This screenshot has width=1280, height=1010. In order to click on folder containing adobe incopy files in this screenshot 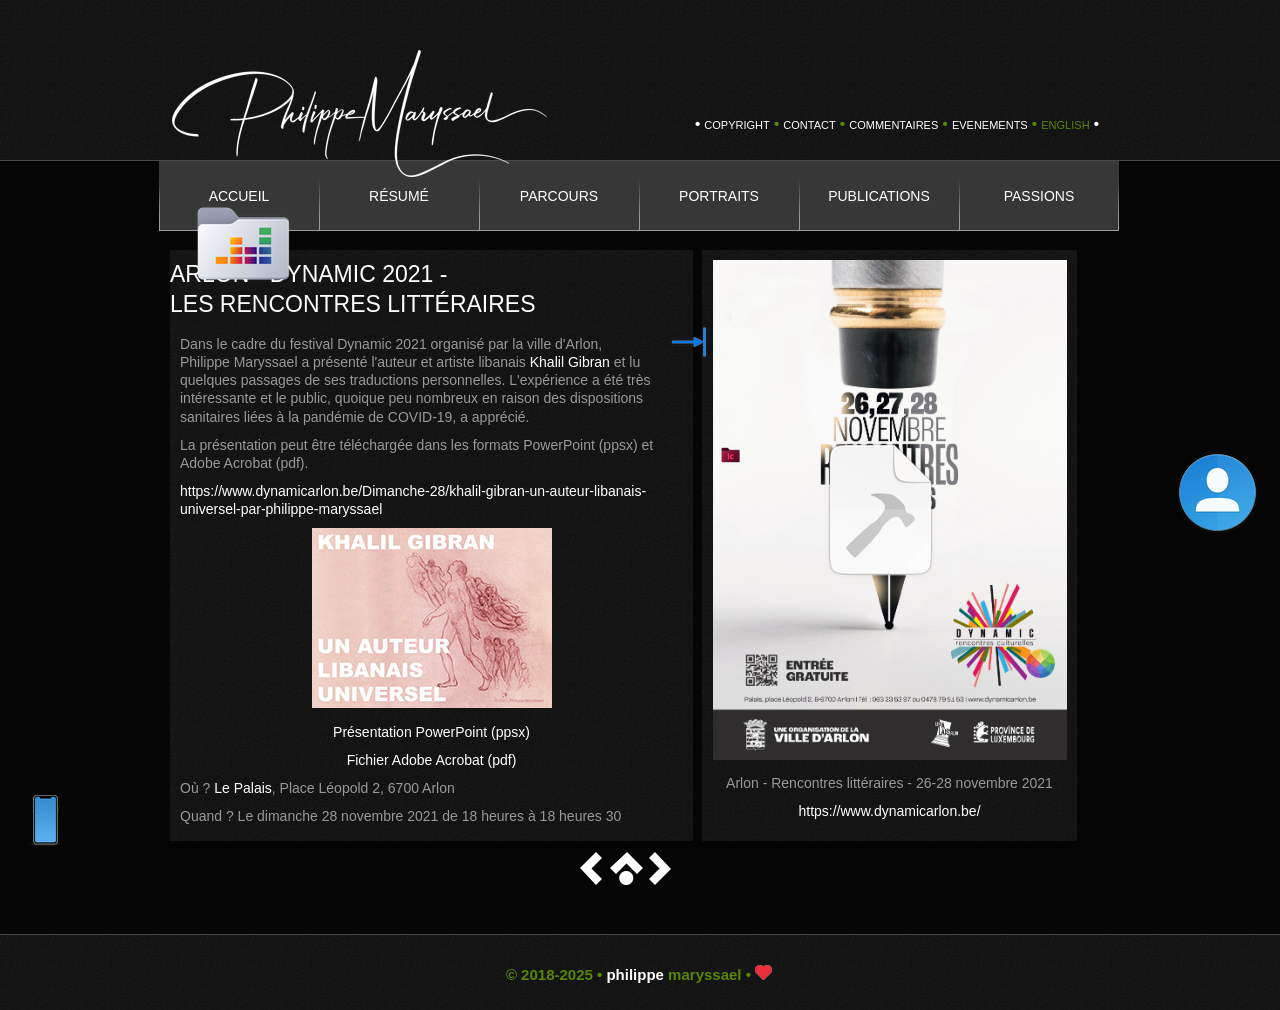, I will do `click(730, 455)`.